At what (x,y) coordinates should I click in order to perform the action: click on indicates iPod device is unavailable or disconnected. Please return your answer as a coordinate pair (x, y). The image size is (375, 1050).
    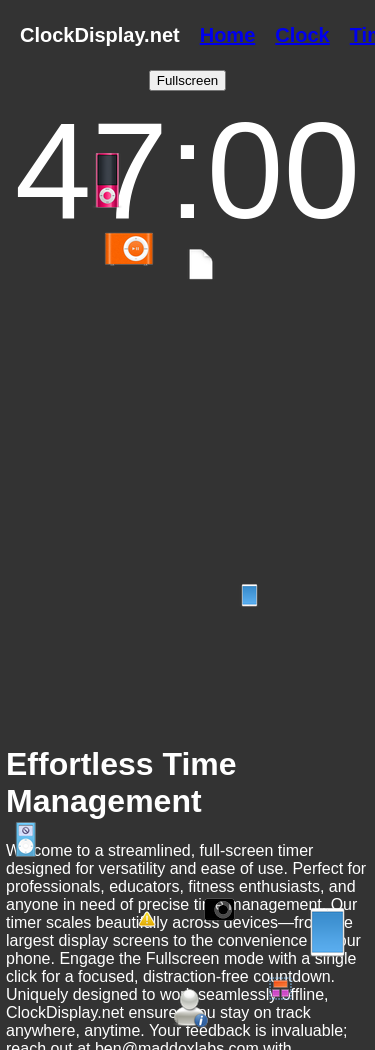
    Looking at the image, I should click on (25, 839).